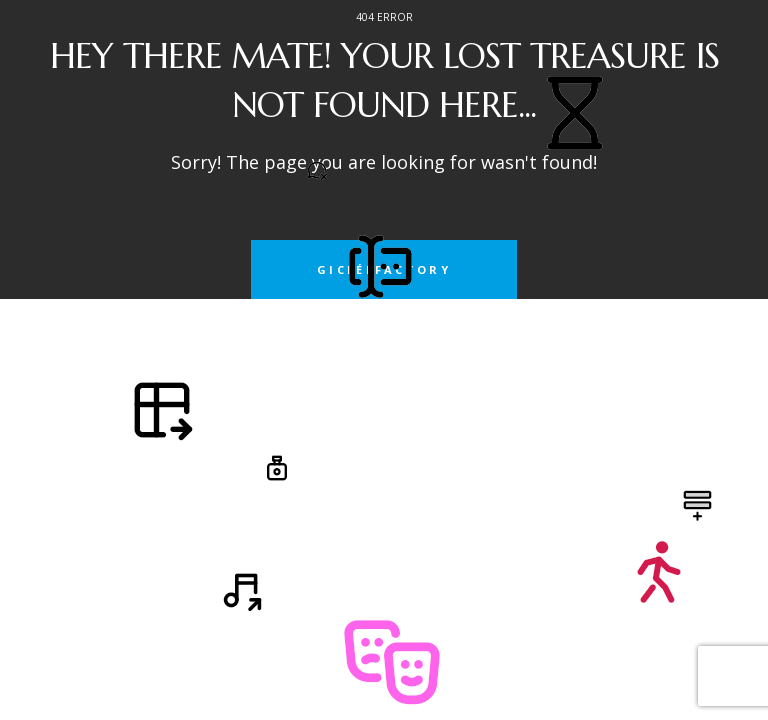 The image size is (768, 720). Describe the element at coordinates (697, 503) in the screenshot. I see `add a new row below` at that location.